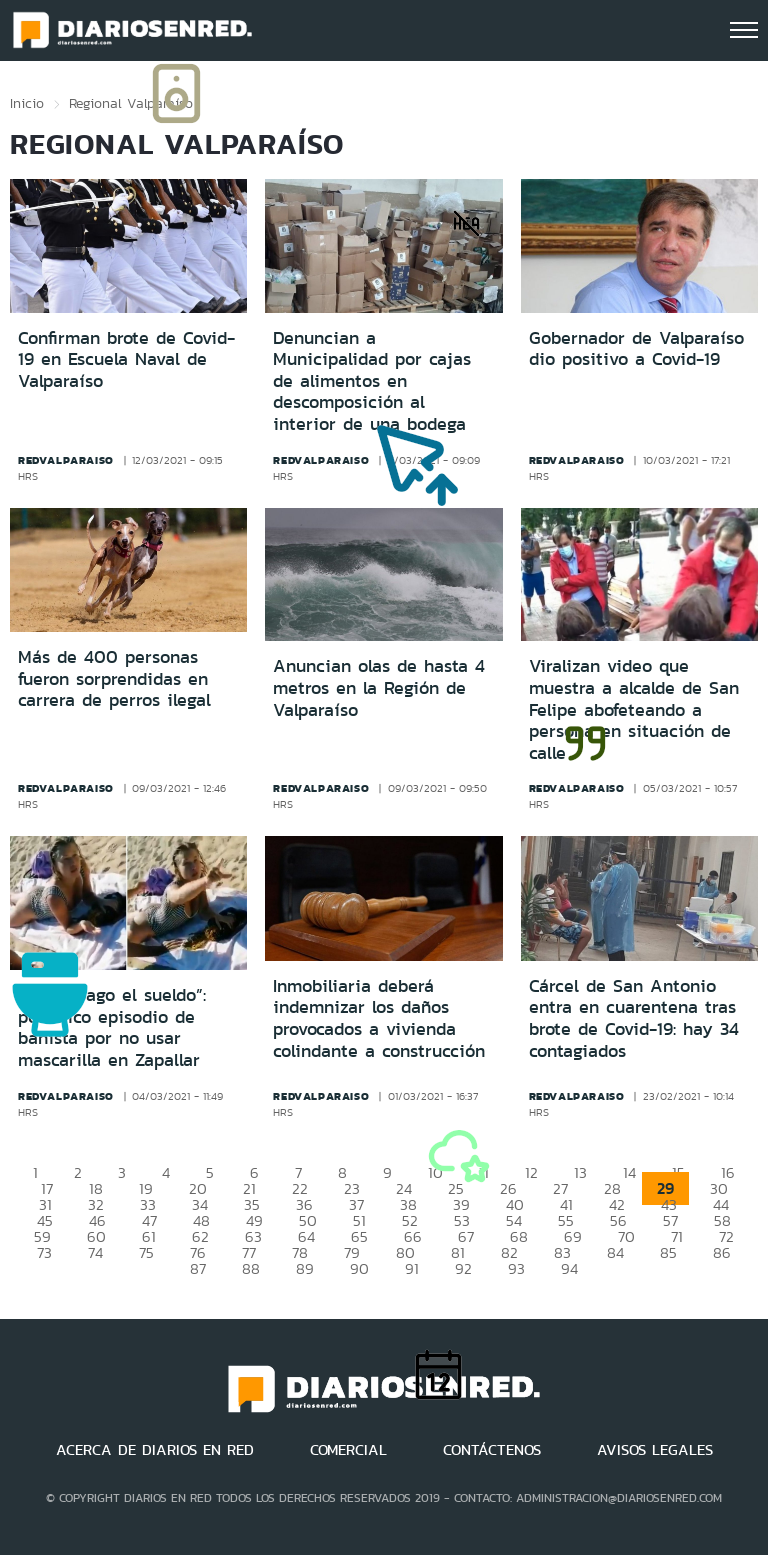  Describe the element at coordinates (459, 1152) in the screenshot. I see `mark cloud content as favorite` at that location.